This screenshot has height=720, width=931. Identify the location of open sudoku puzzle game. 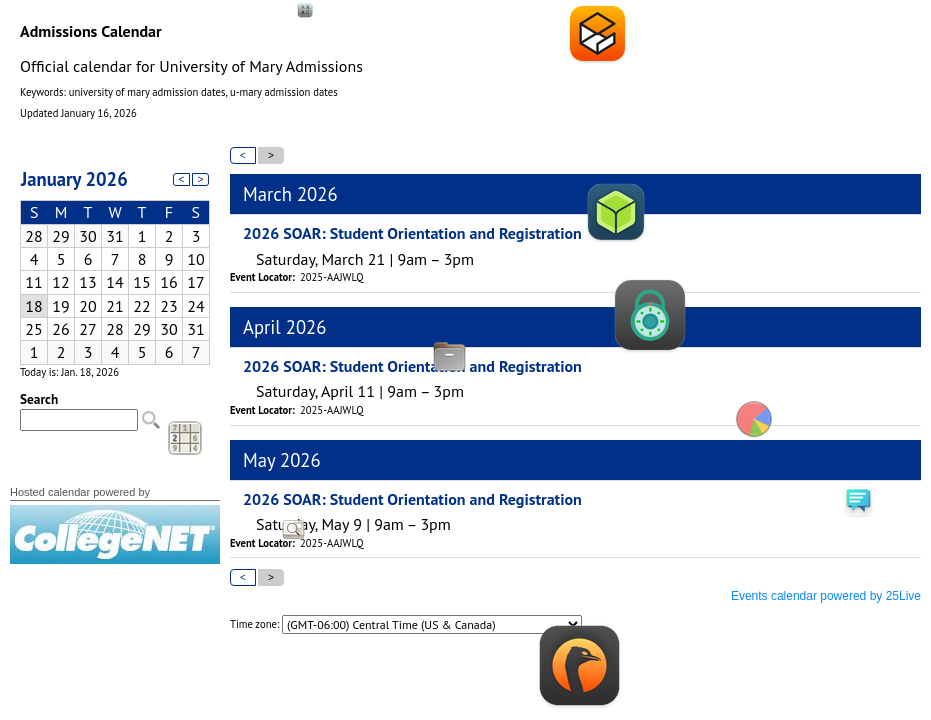
(185, 438).